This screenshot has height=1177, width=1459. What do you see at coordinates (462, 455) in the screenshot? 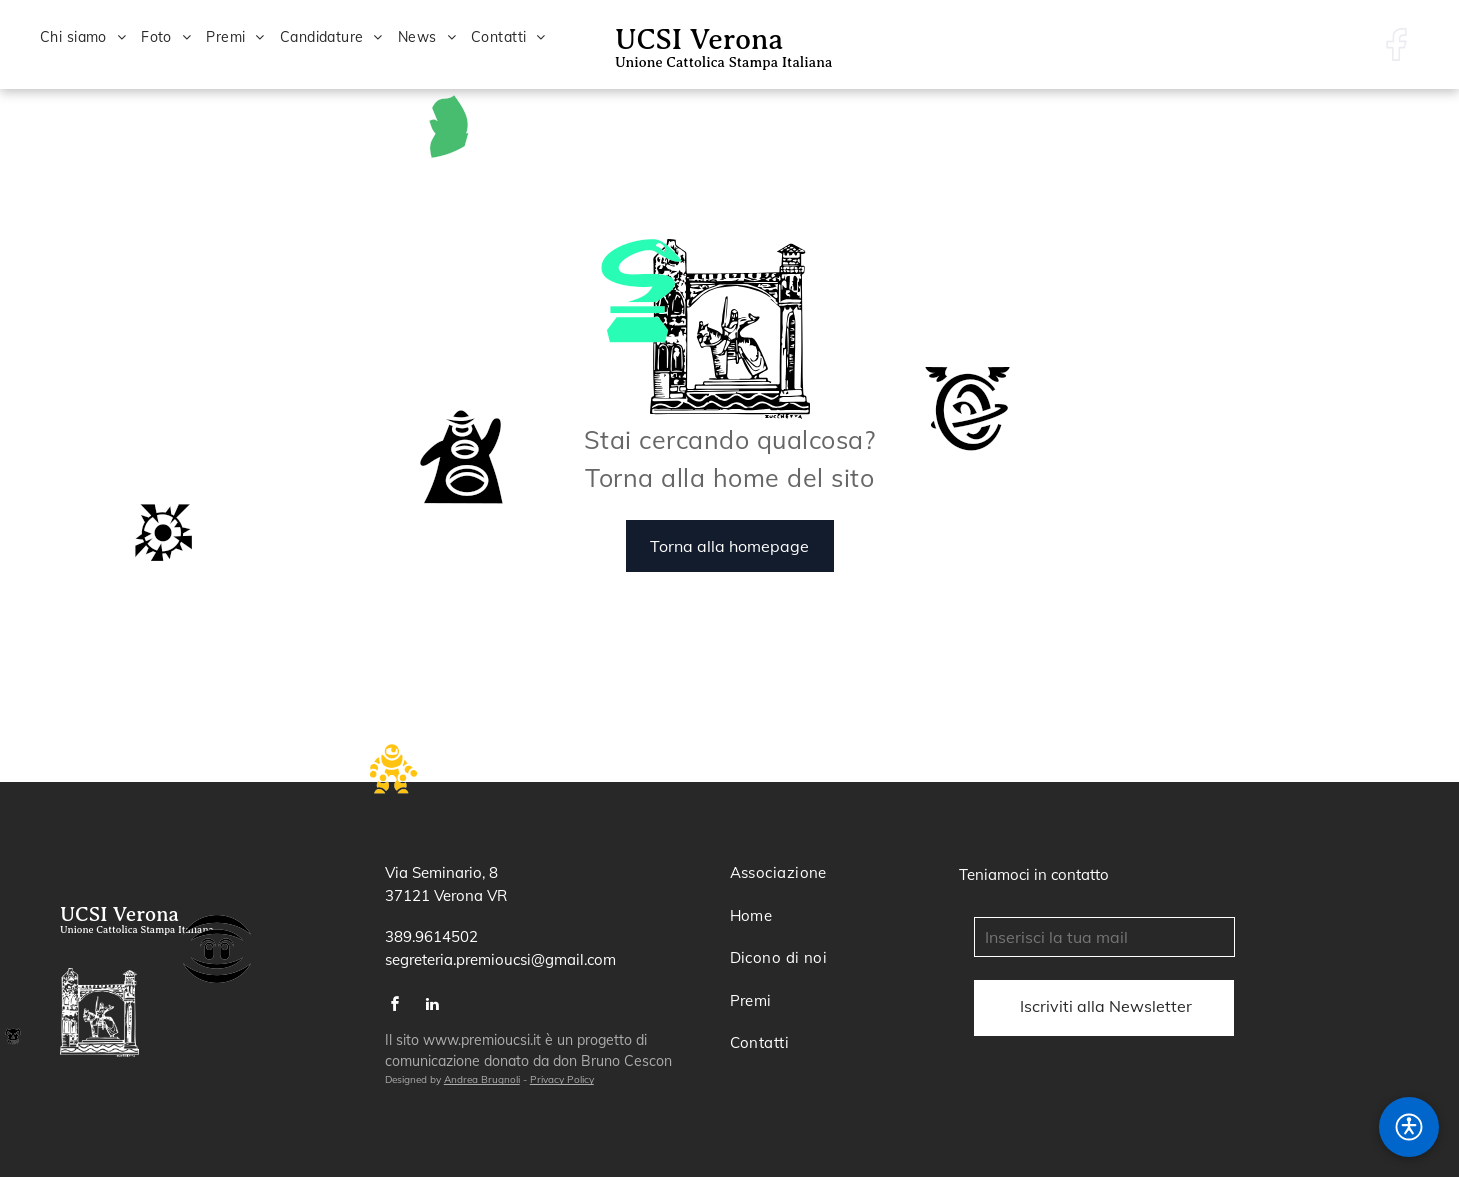
I see `icon representing a tentacle creature or monster in a game` at bounding box center [462, 455].